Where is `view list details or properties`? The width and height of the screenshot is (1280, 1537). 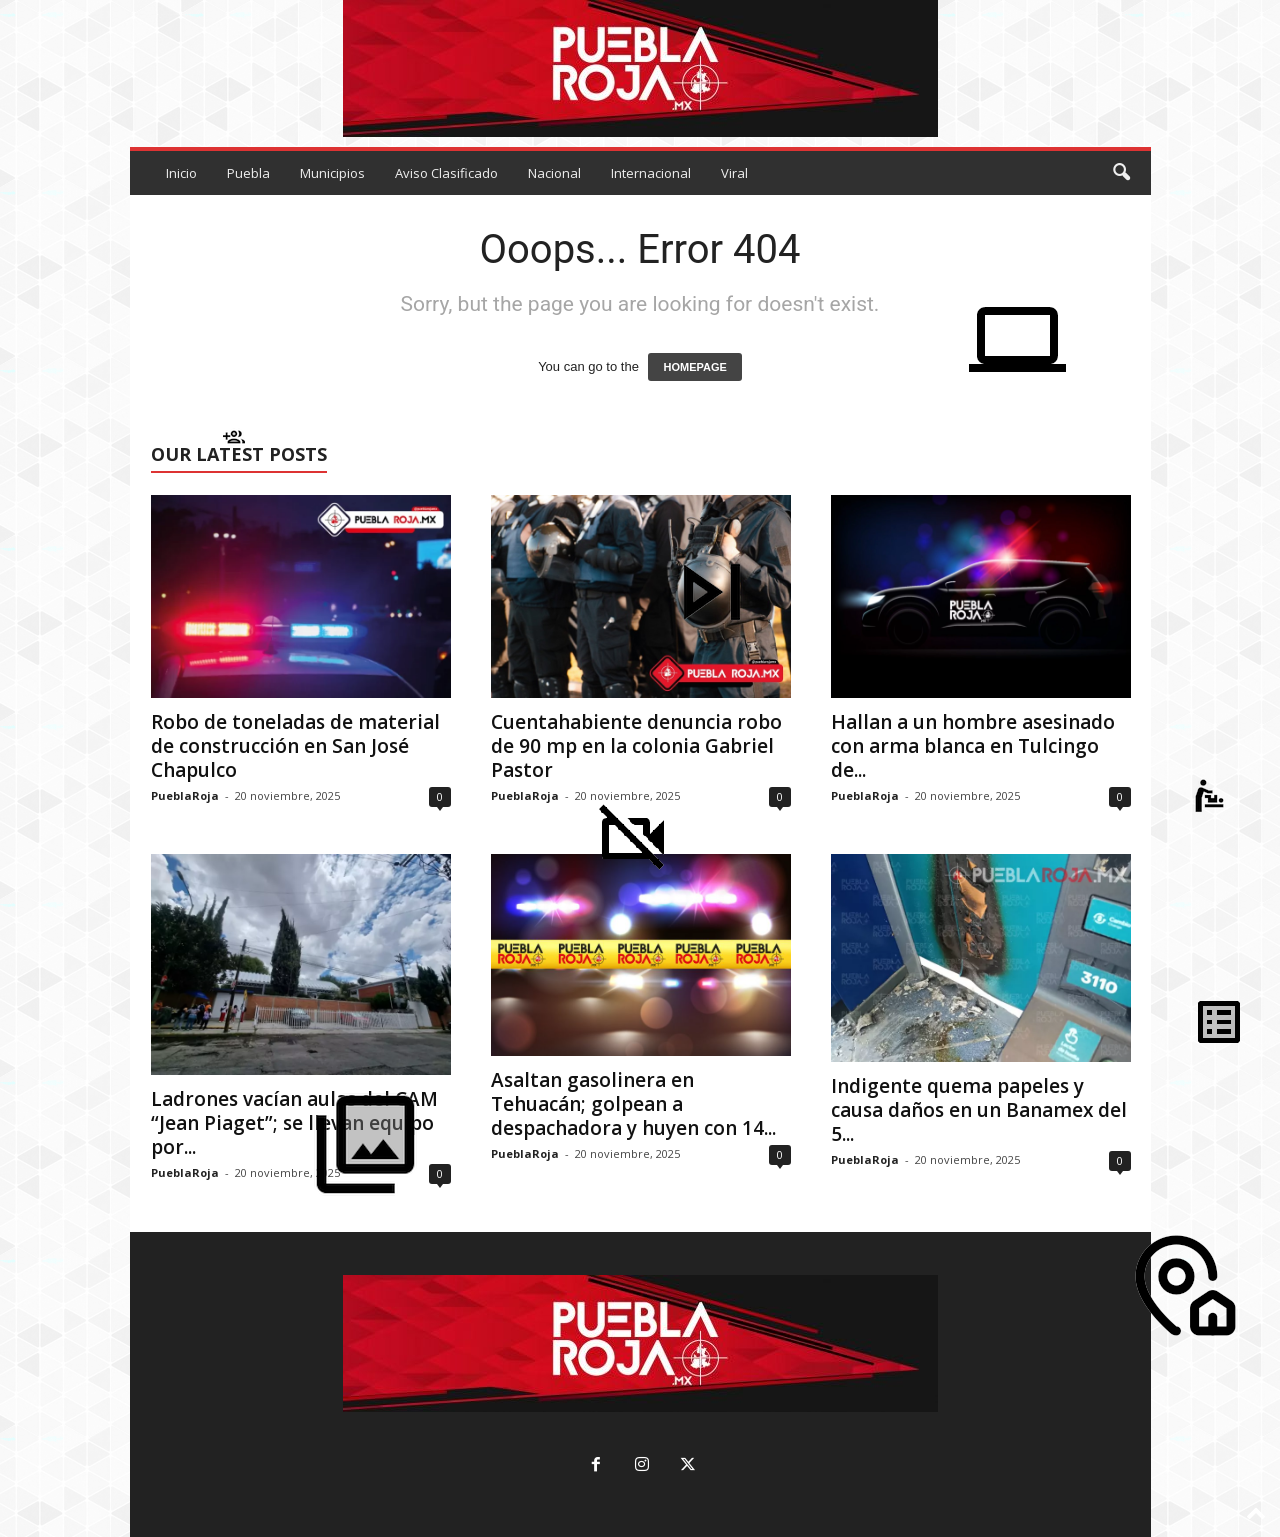
view list details or properties is located at coordinates (1219, 1022).